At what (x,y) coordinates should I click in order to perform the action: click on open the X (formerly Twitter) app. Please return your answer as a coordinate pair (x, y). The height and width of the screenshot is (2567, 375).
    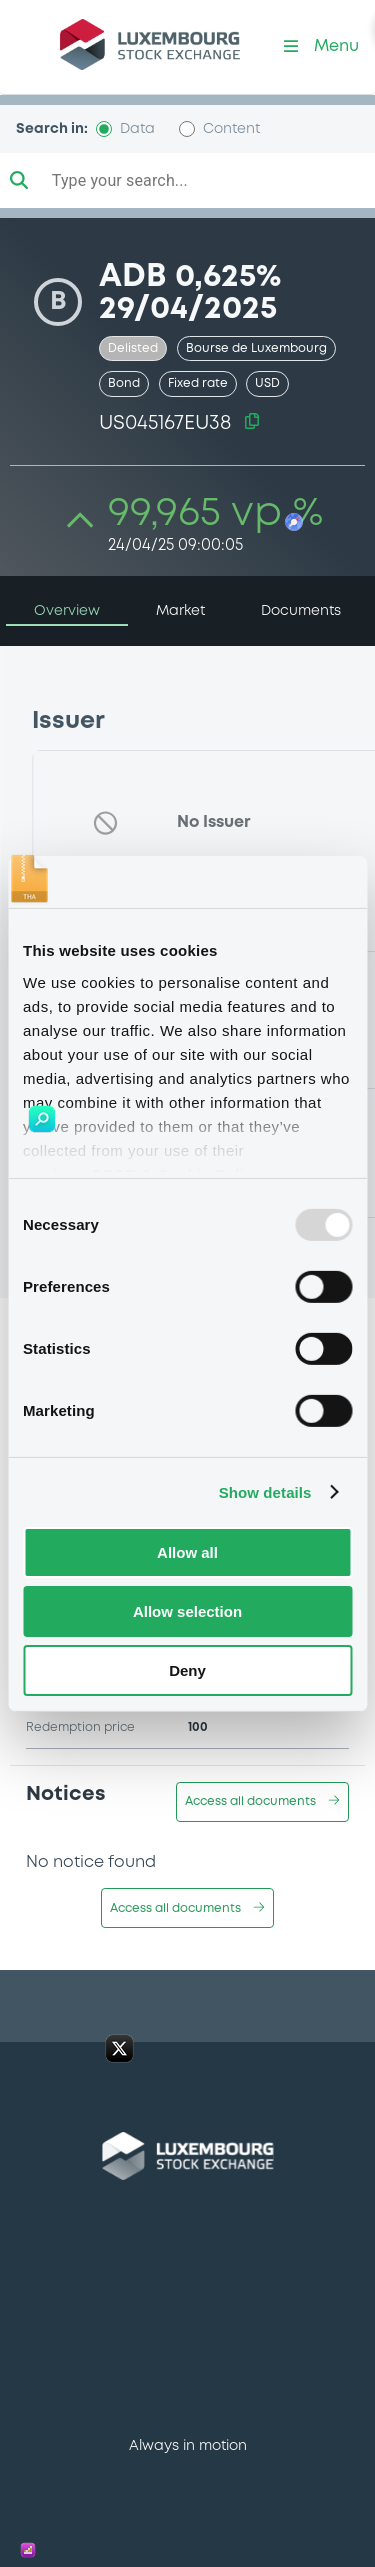
    Looking at the image, I should click on (119, 2048).